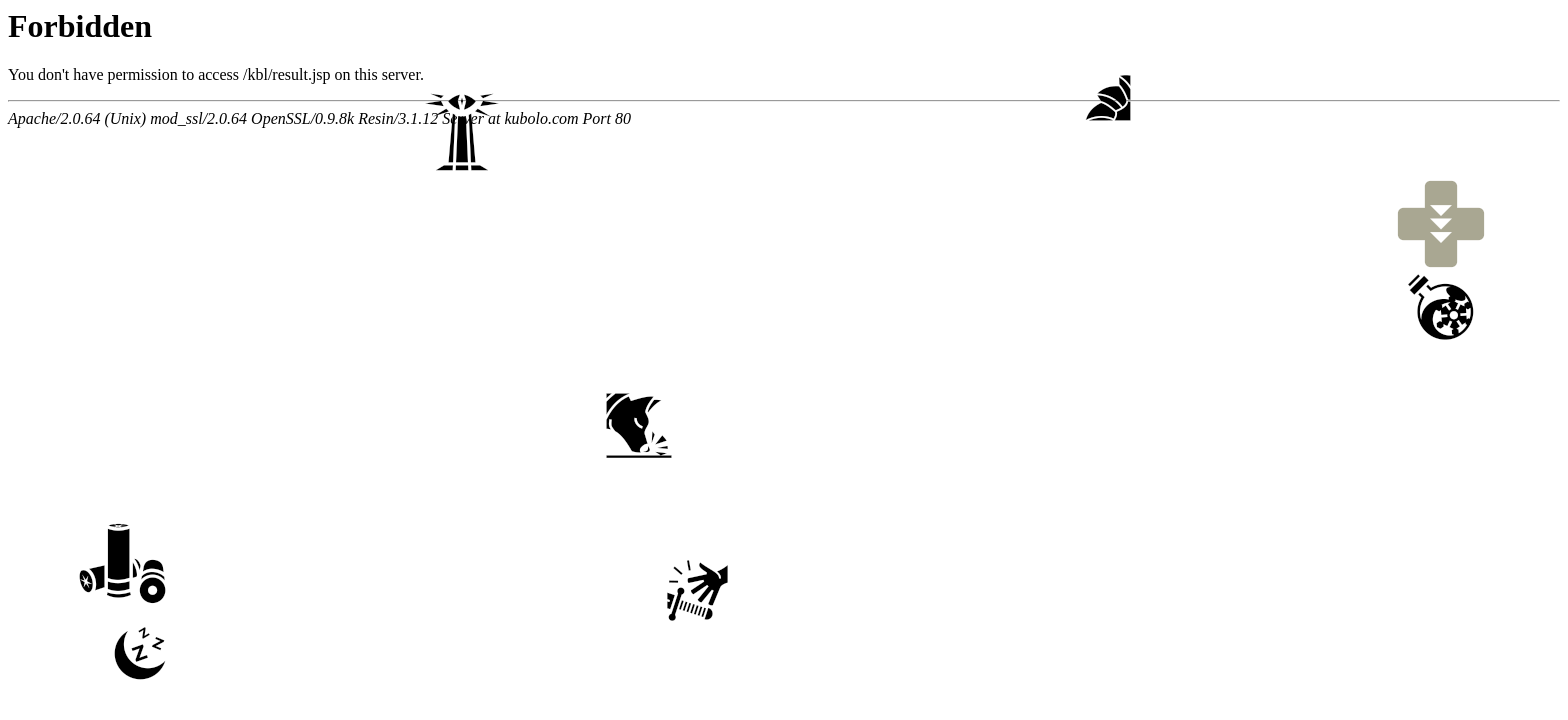 Image resolution: width=1568 pixels, height=720 pixels. What do you see at coordinates (1107, 97) in the screenshot?
I see `select armor or scale pattern for character customization` at bounding box center [1107, 97].